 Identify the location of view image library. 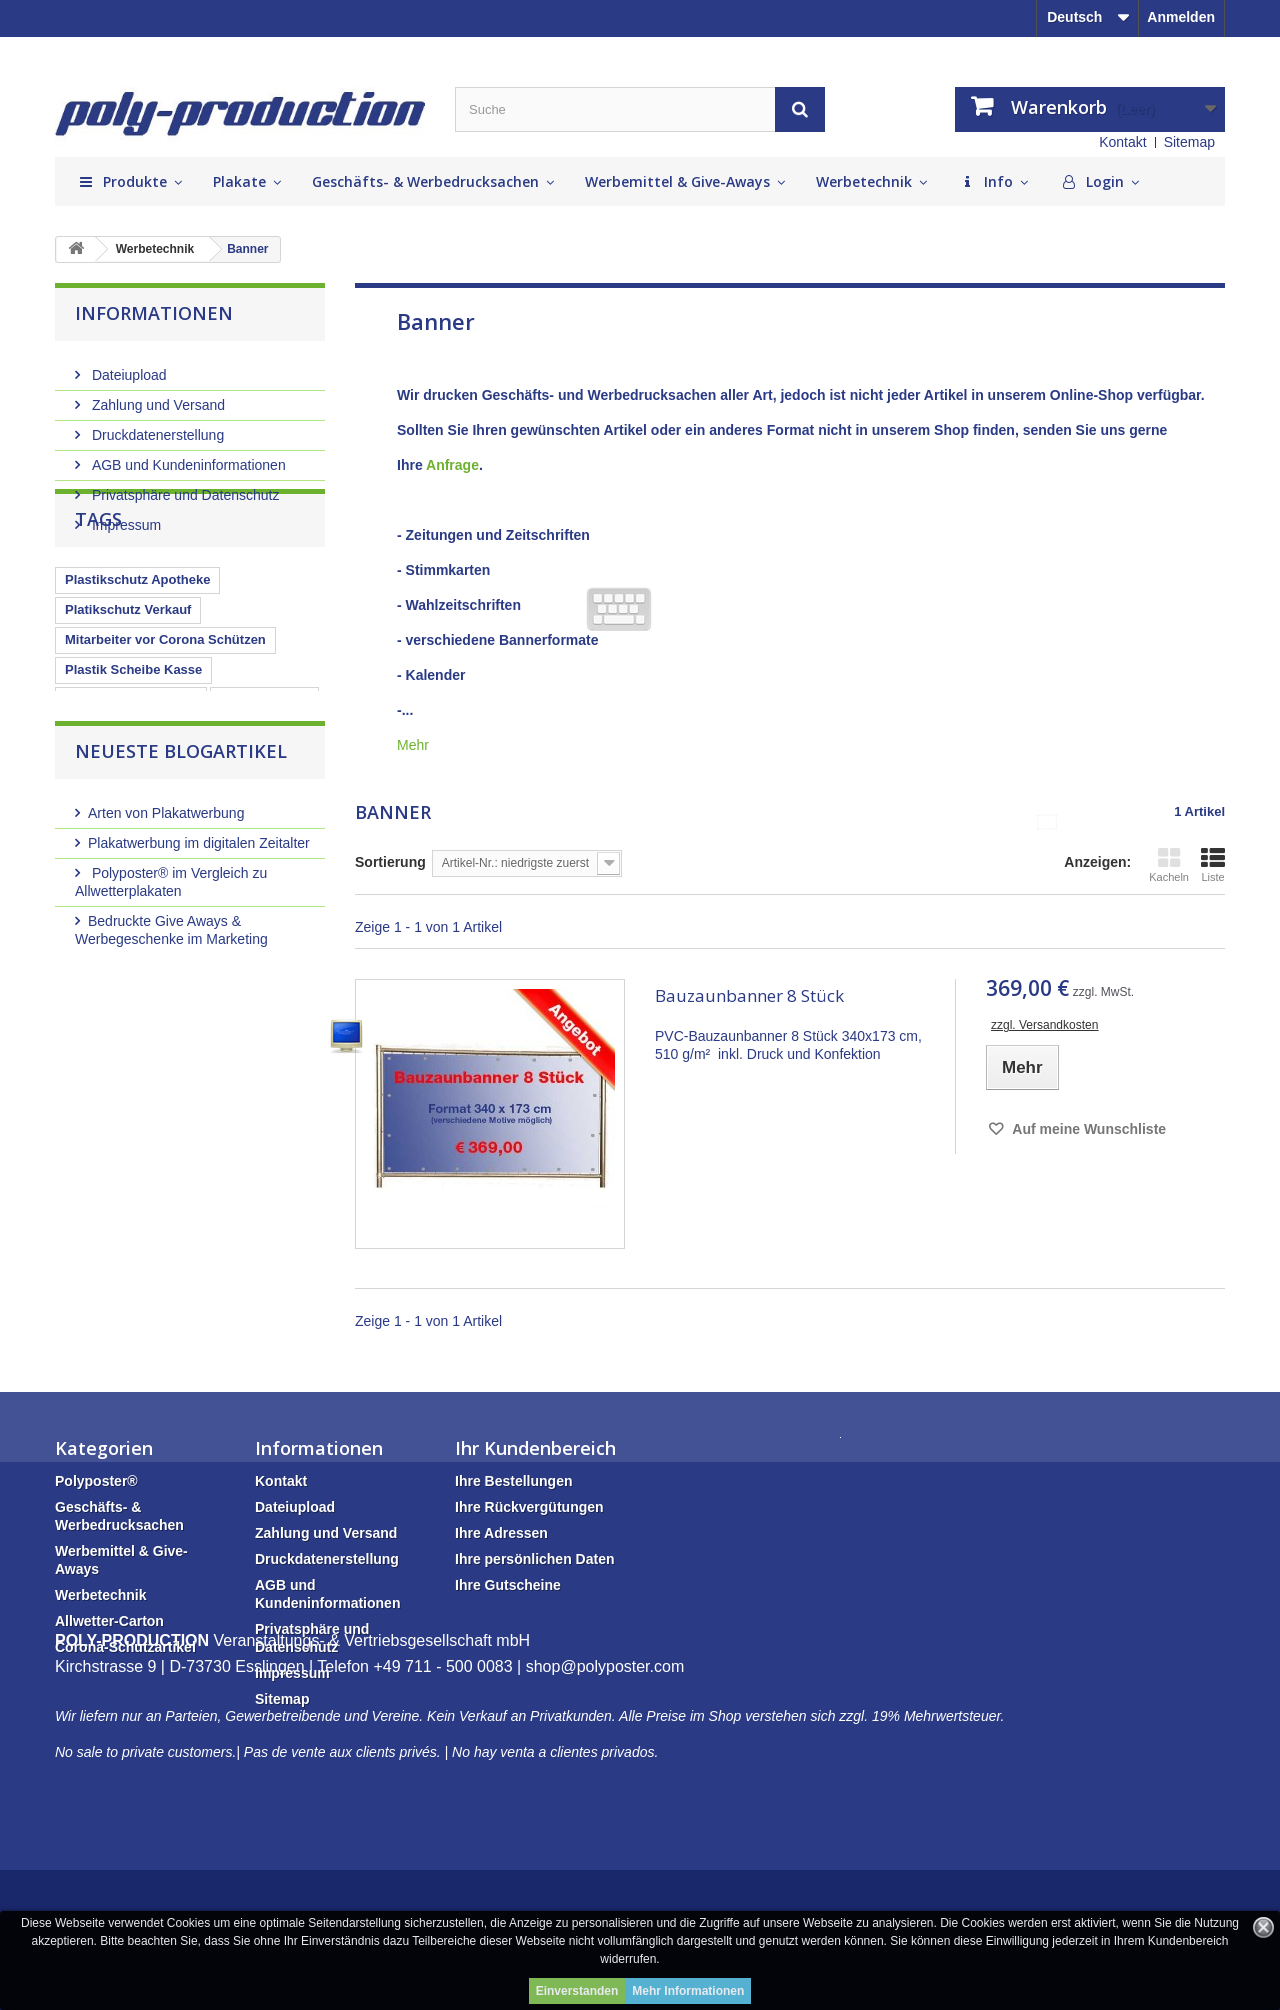
(1047, 822).